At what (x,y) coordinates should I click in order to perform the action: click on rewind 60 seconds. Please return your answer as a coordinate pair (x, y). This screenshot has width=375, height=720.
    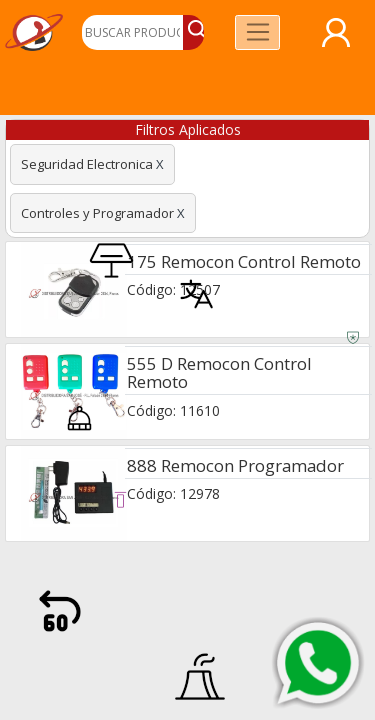
    Looking at the image, I should click on (59, 612).